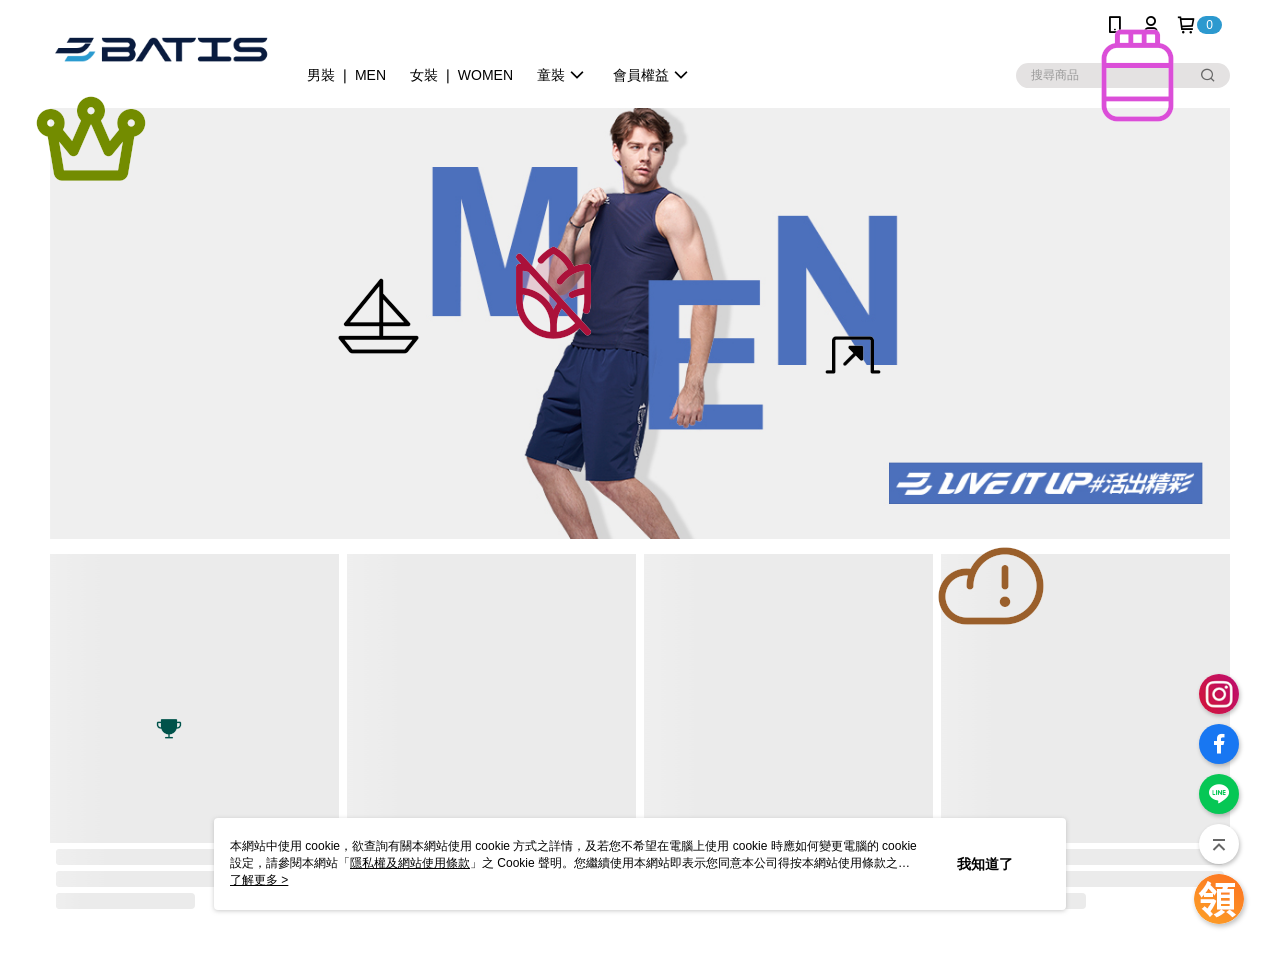 The width and height of the screenshot is (1280, 960). What do you see at coordinates (1137, 75) in the screenshot?
I see `view or manage labeled containers` at bounding box center [1137, 75].